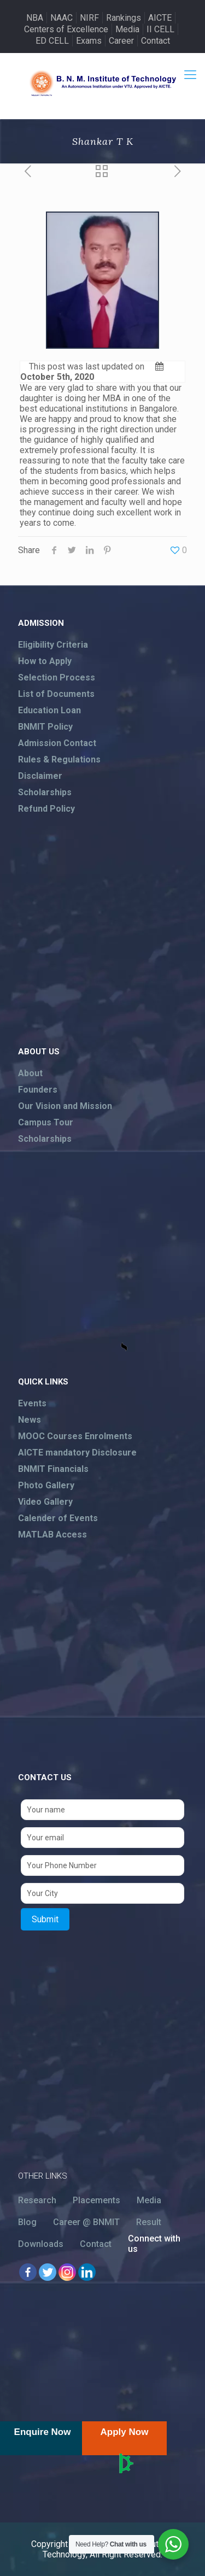 The image size is (205, 2576). I want to click on sencha framework branding logo, so click(124, 1347).